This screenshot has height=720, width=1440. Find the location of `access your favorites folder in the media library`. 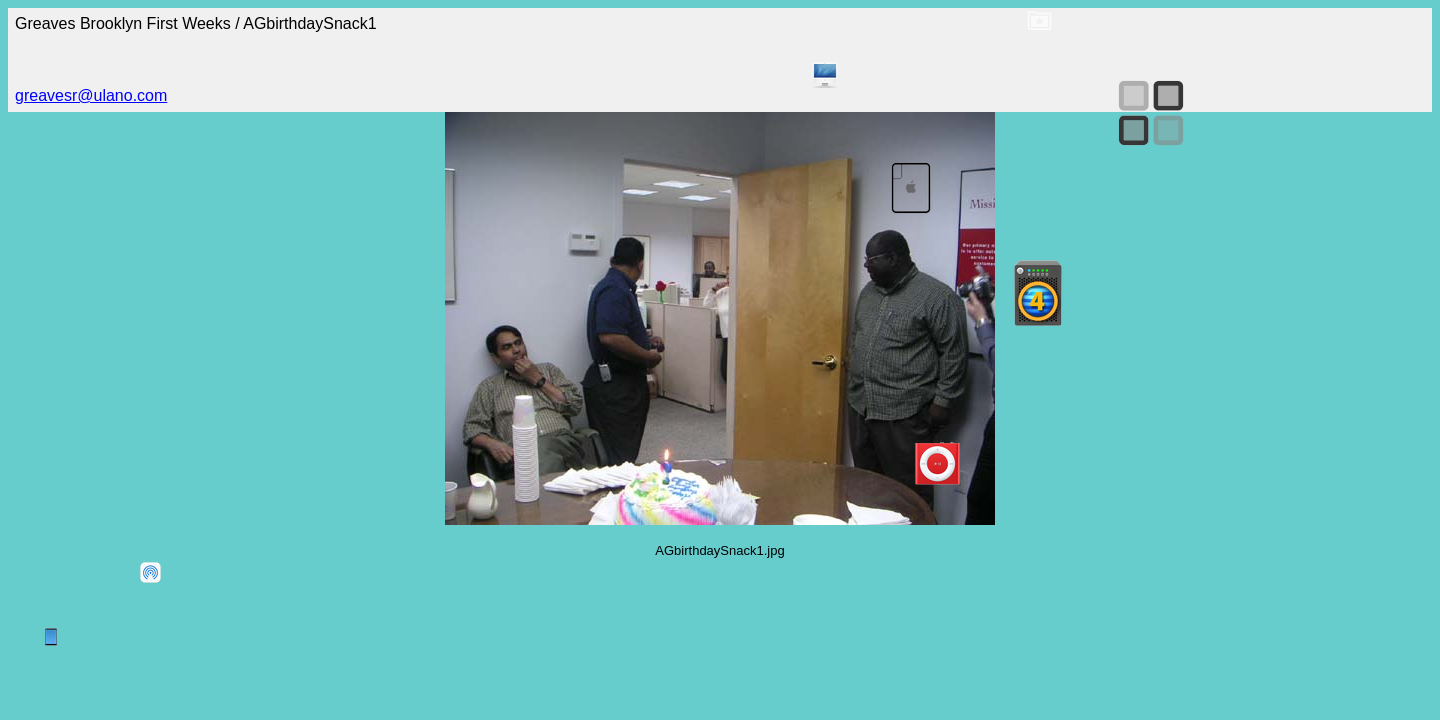

access your favorites folder in the media library is located at coordinates (1039, 20).